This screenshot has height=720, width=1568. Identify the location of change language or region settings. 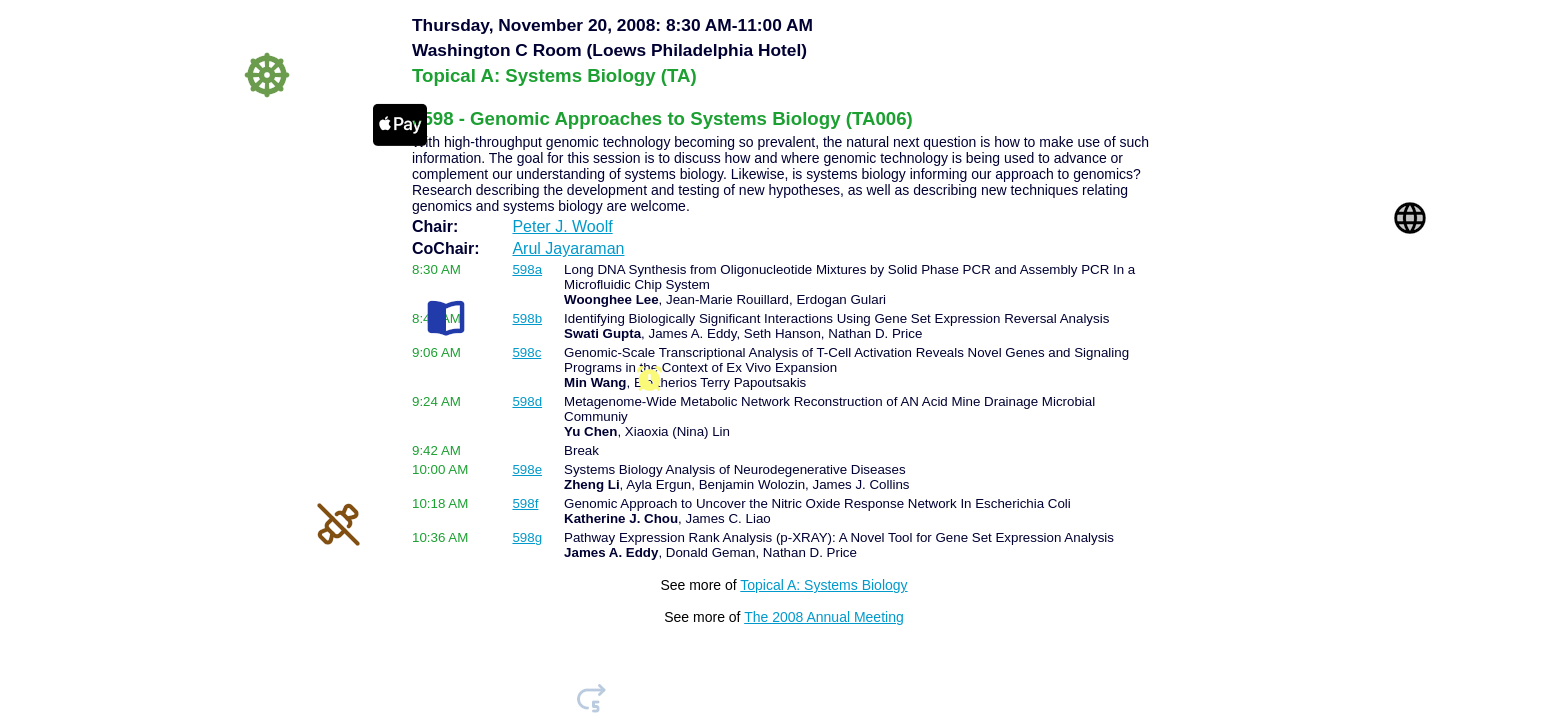
(1410, 218).